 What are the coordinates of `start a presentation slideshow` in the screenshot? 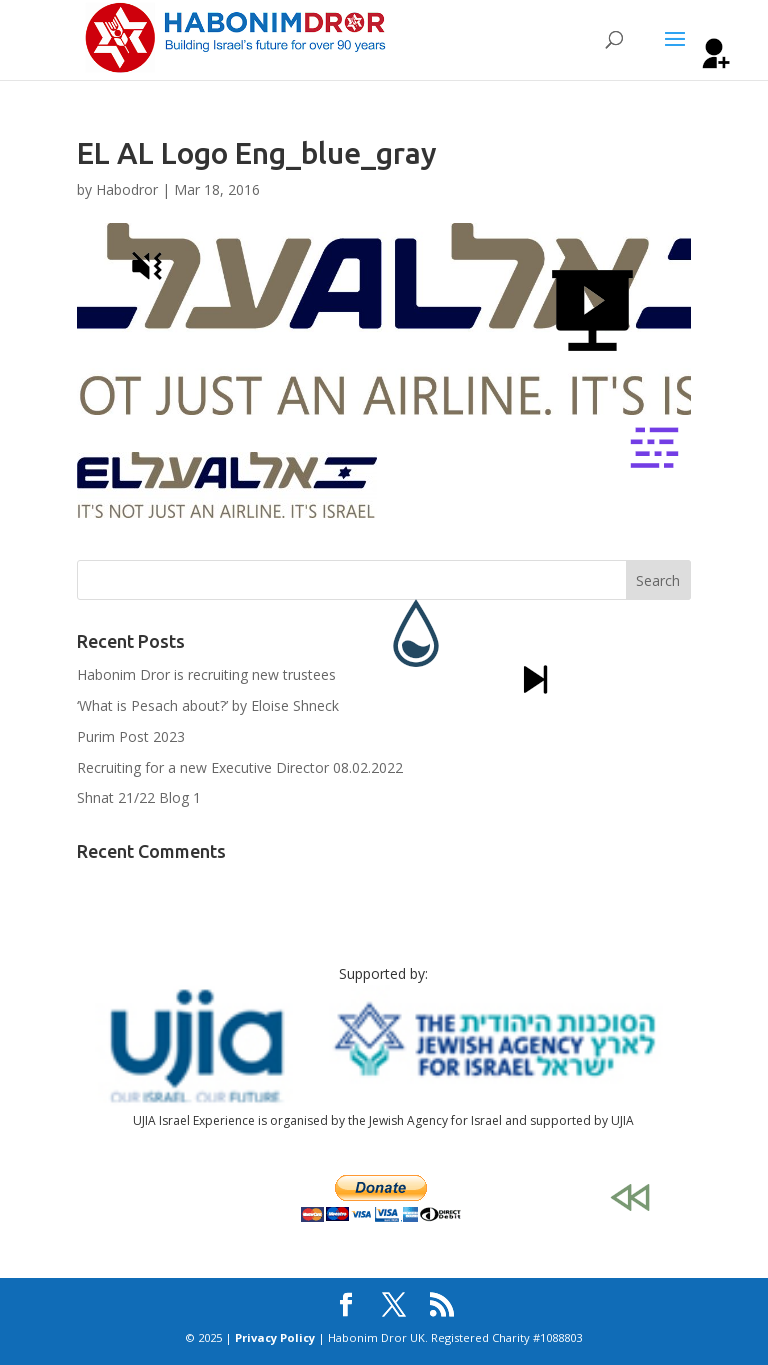 It's located at (592, 310).